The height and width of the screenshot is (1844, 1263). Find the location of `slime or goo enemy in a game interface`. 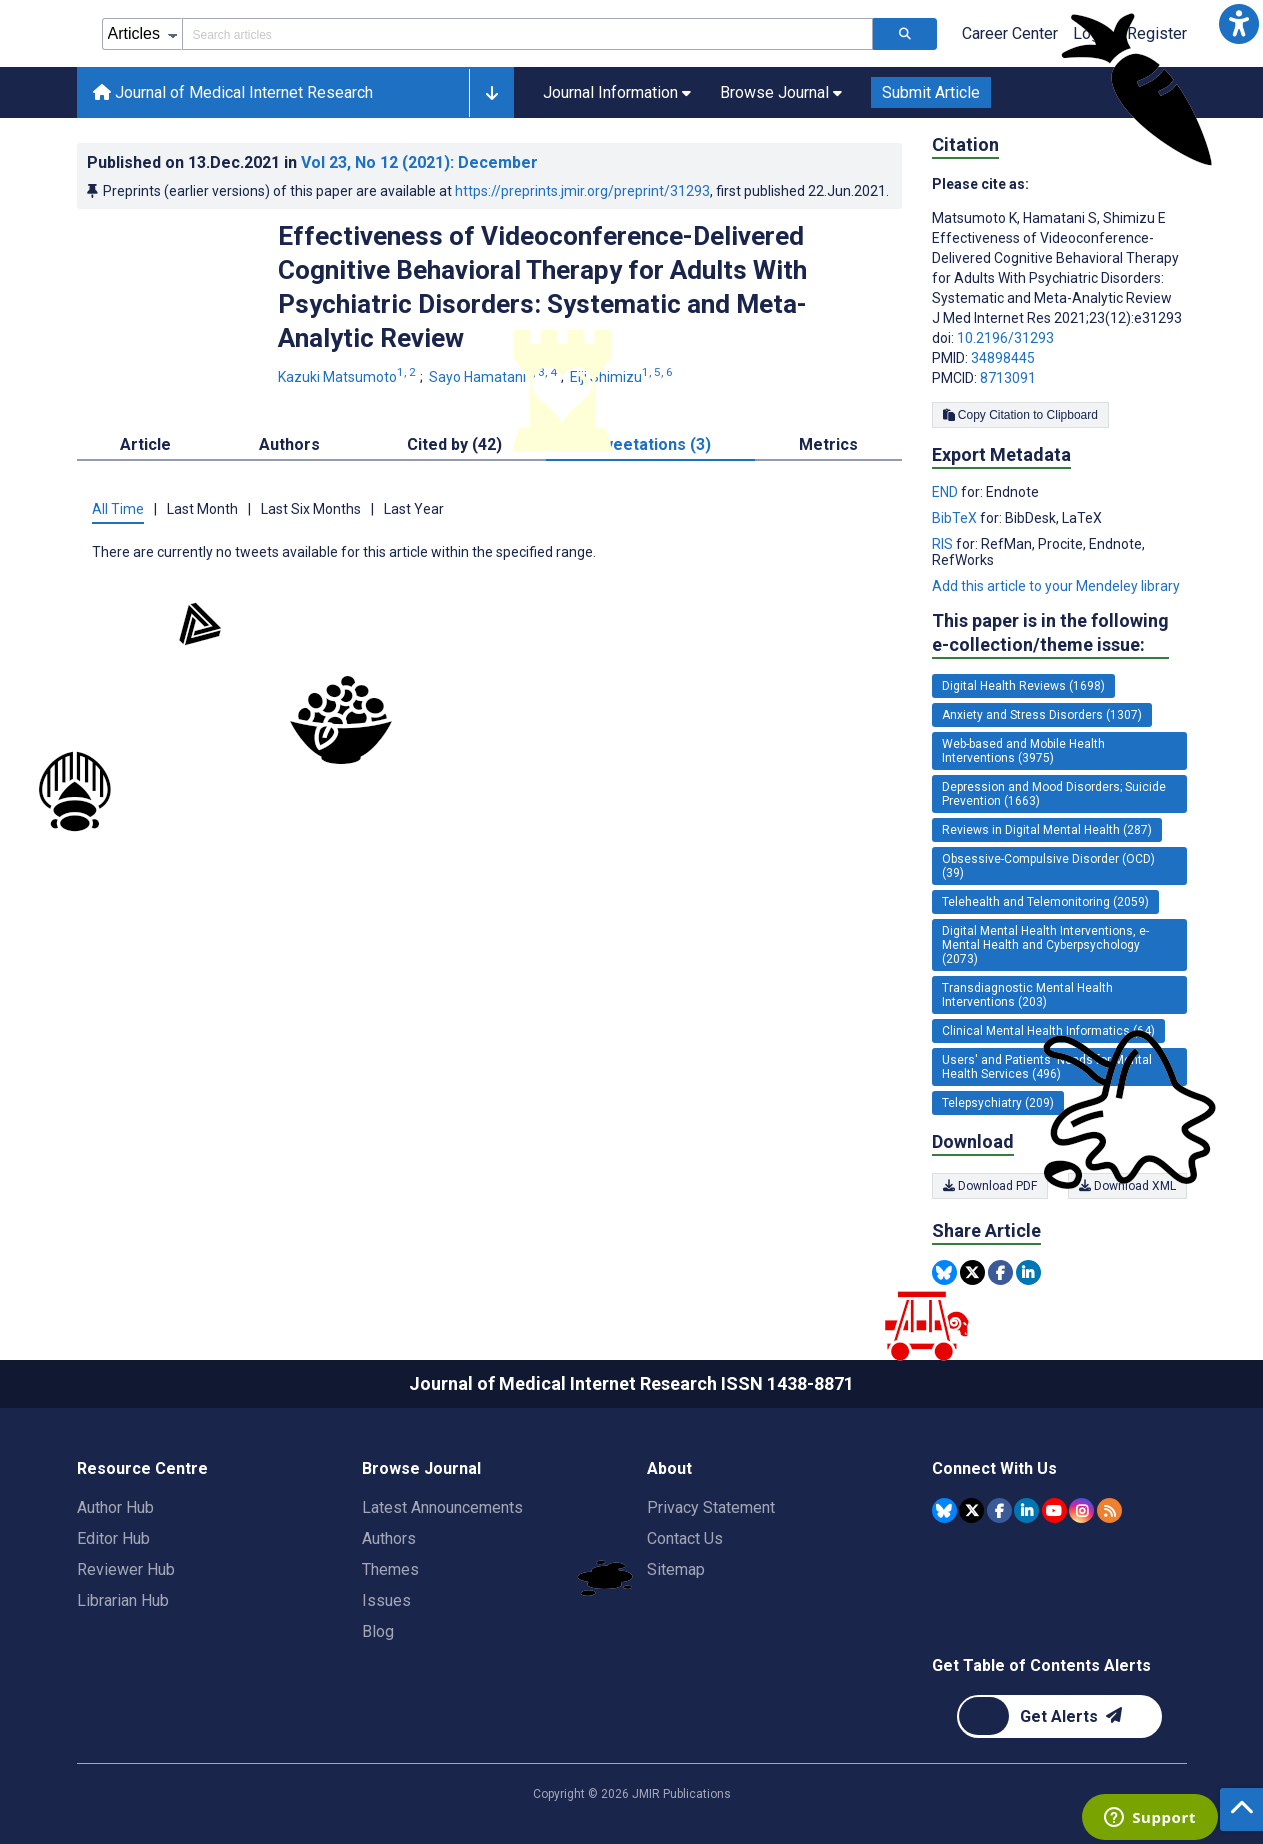

slime or goo enemy in a game interface is located at coordinates (1129, 1109).